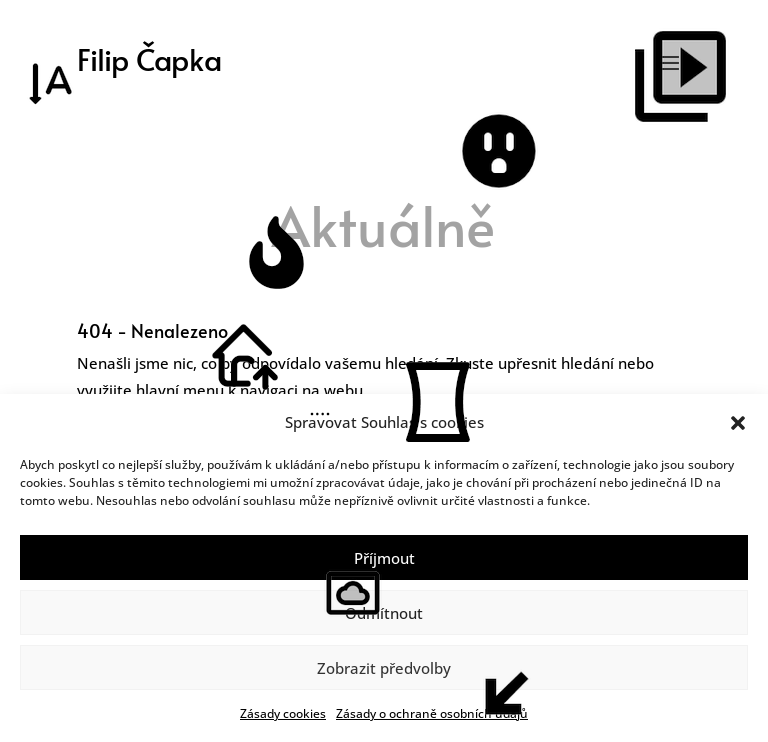  What do you see at coordinates (680, 76) in the screenshot?
I see `access your video library` at bounding box center [680, 76].